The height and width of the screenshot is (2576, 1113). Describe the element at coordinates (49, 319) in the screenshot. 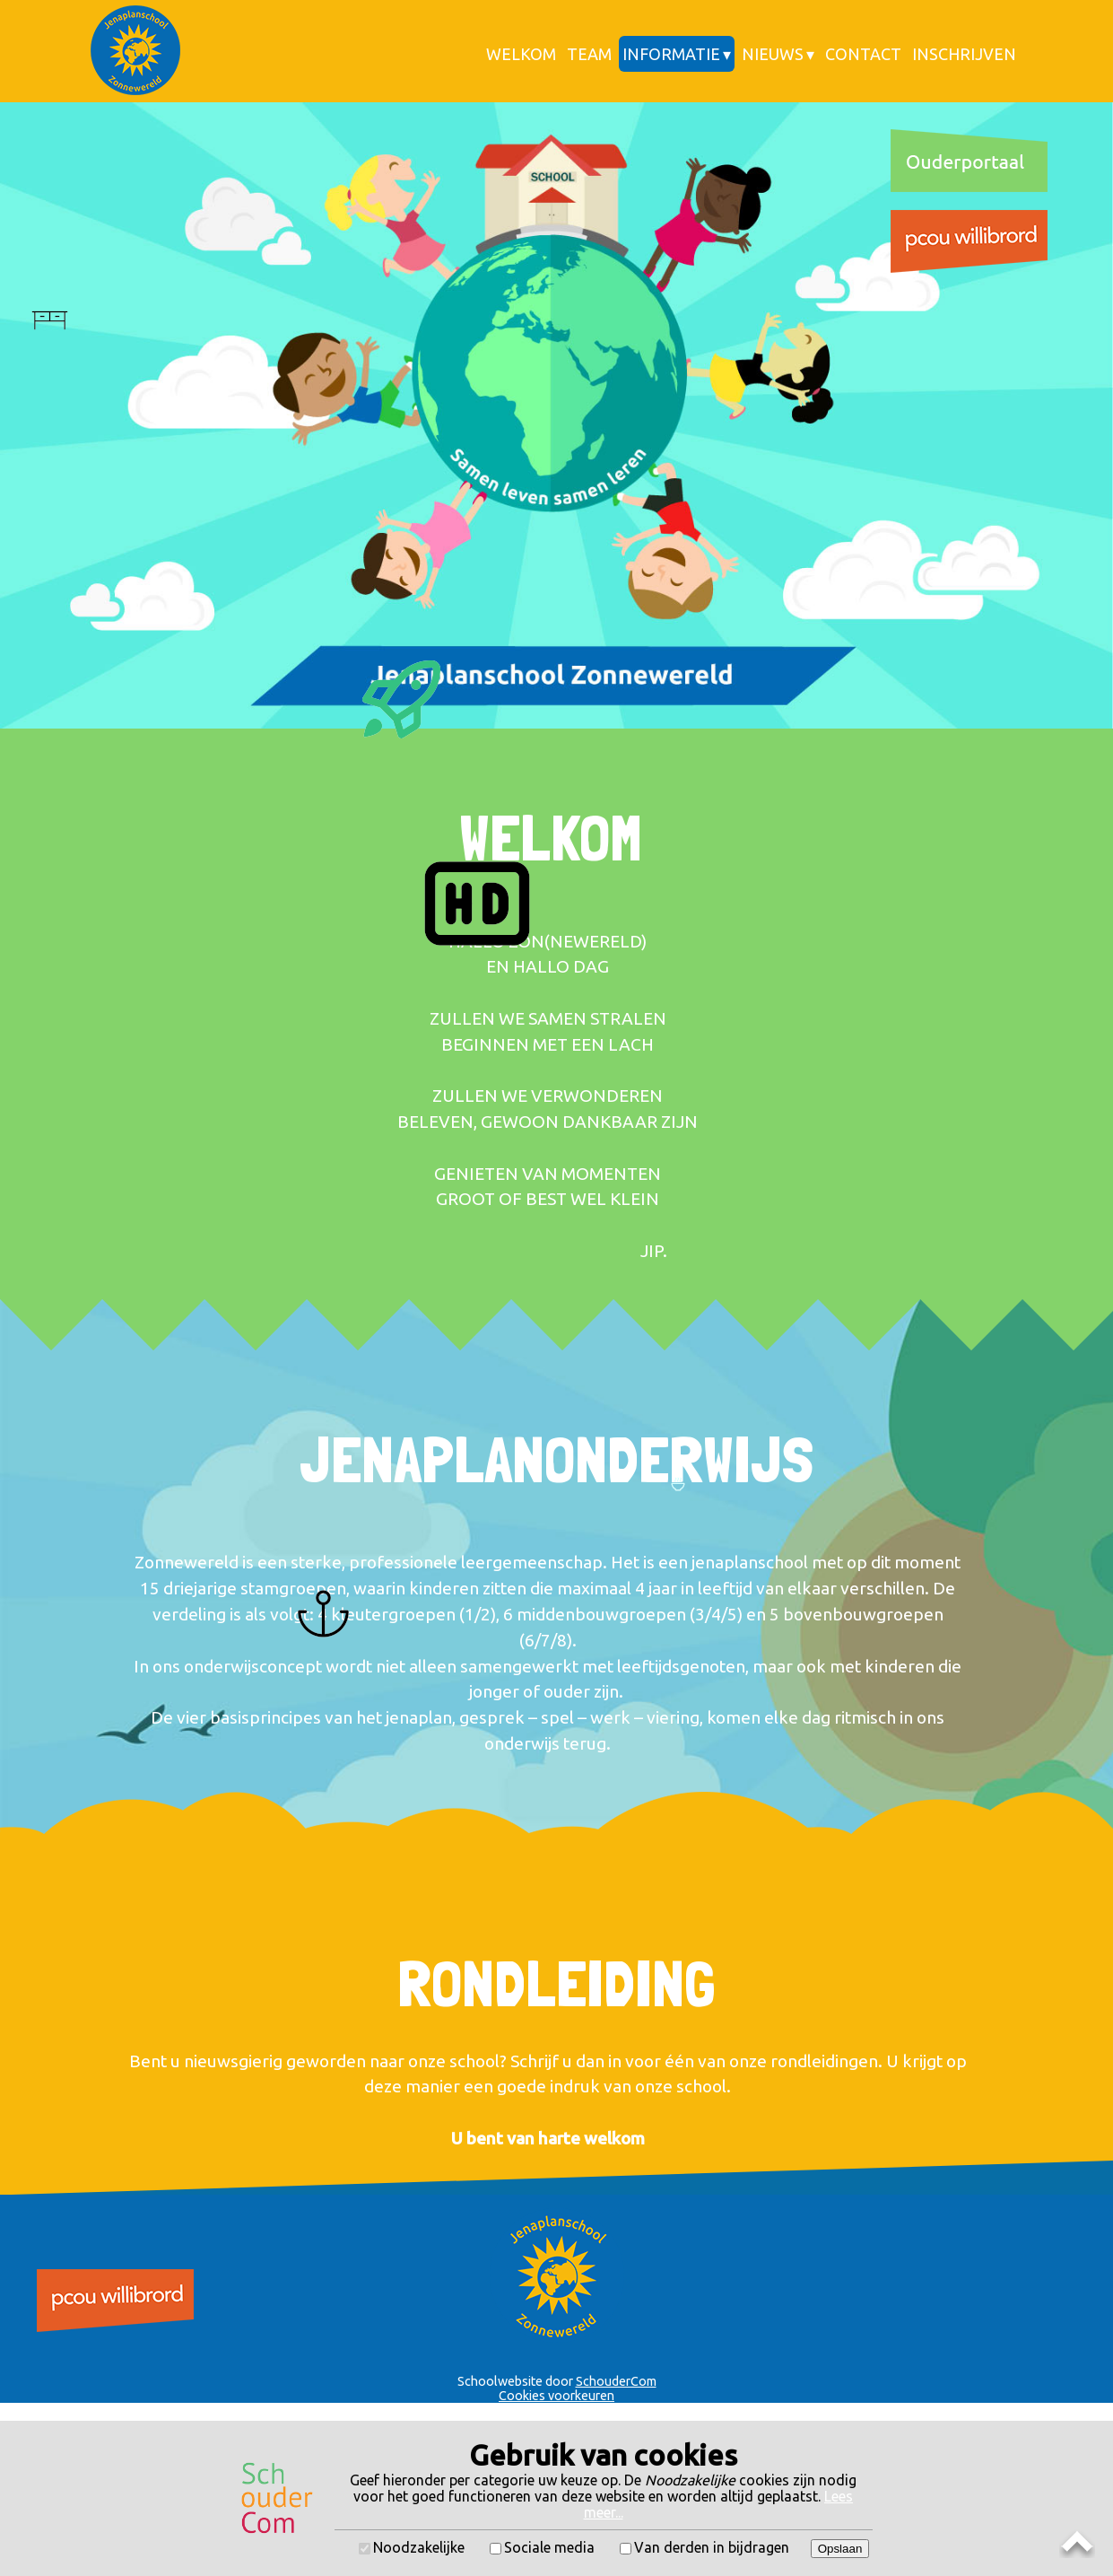

I see `access desk or workspace settings` at that location.